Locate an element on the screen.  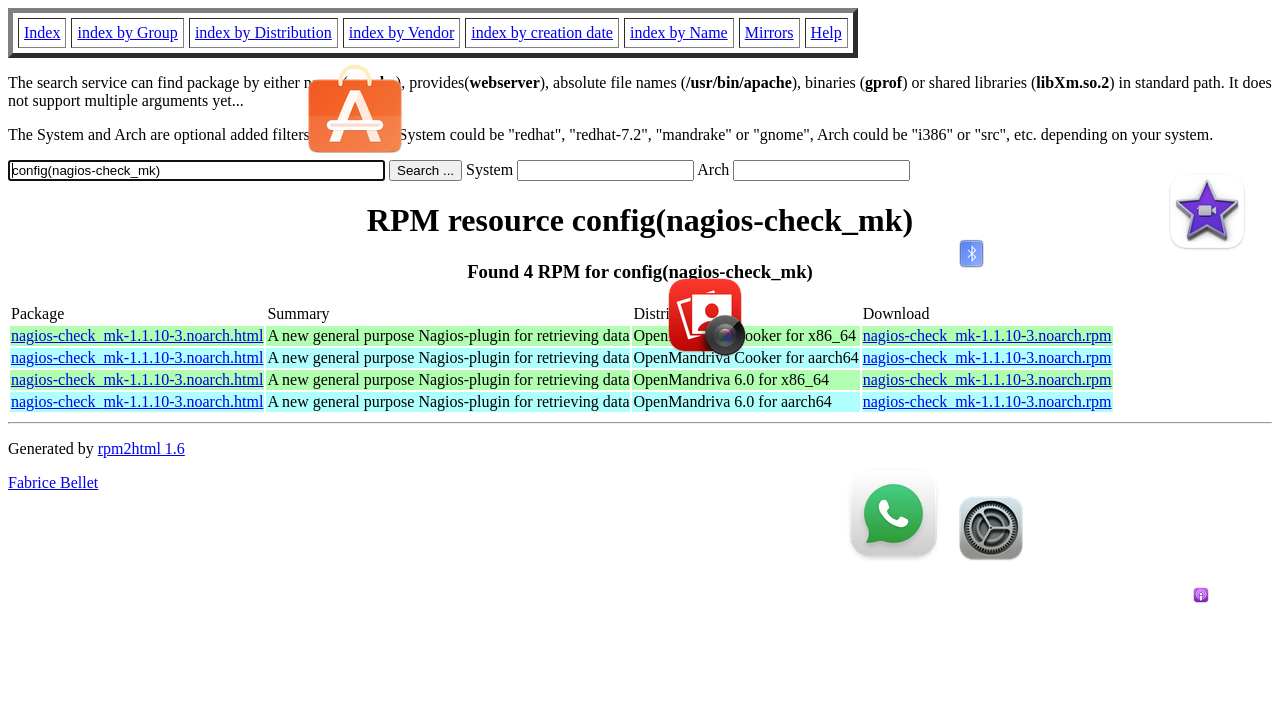
open system settings is located at coordinates (991, 528).